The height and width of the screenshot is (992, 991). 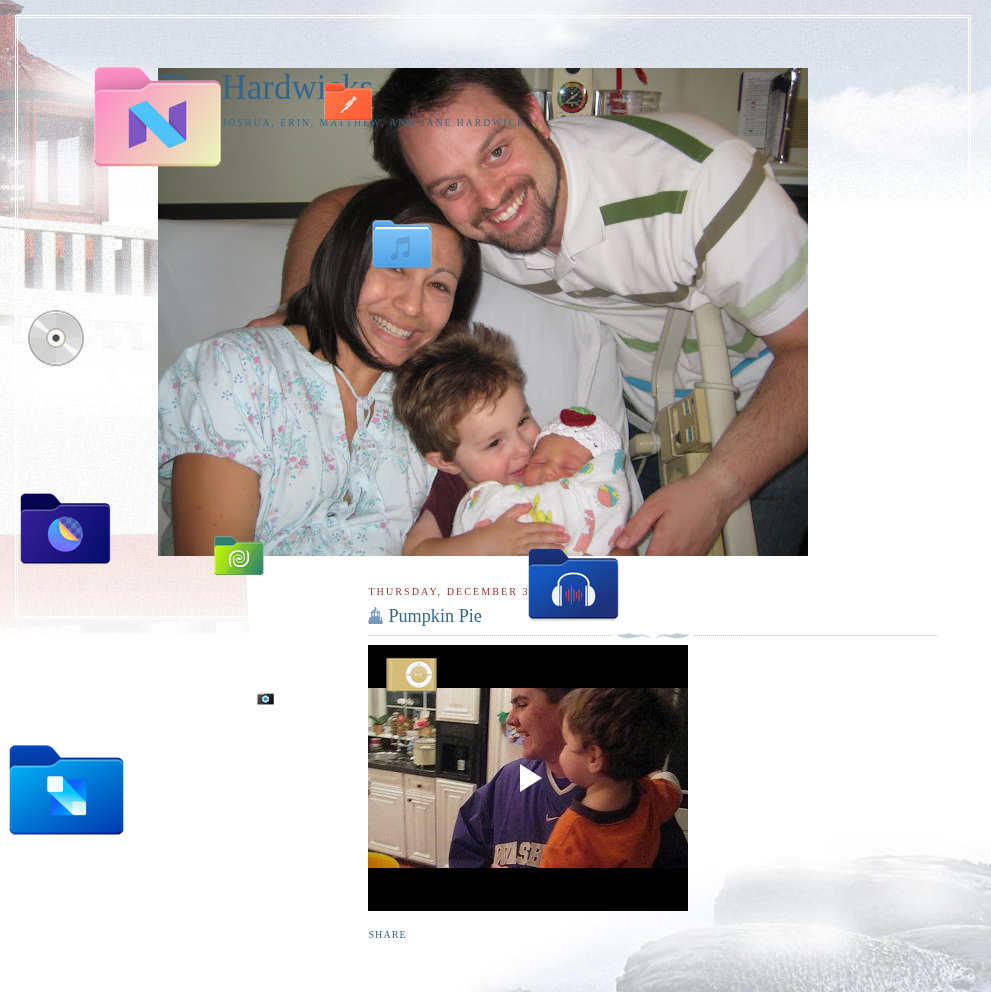 What do you see at coordinates (265, 698) in the screenshot?
I see `open webpack project folder` at bounding box center [265, 698].